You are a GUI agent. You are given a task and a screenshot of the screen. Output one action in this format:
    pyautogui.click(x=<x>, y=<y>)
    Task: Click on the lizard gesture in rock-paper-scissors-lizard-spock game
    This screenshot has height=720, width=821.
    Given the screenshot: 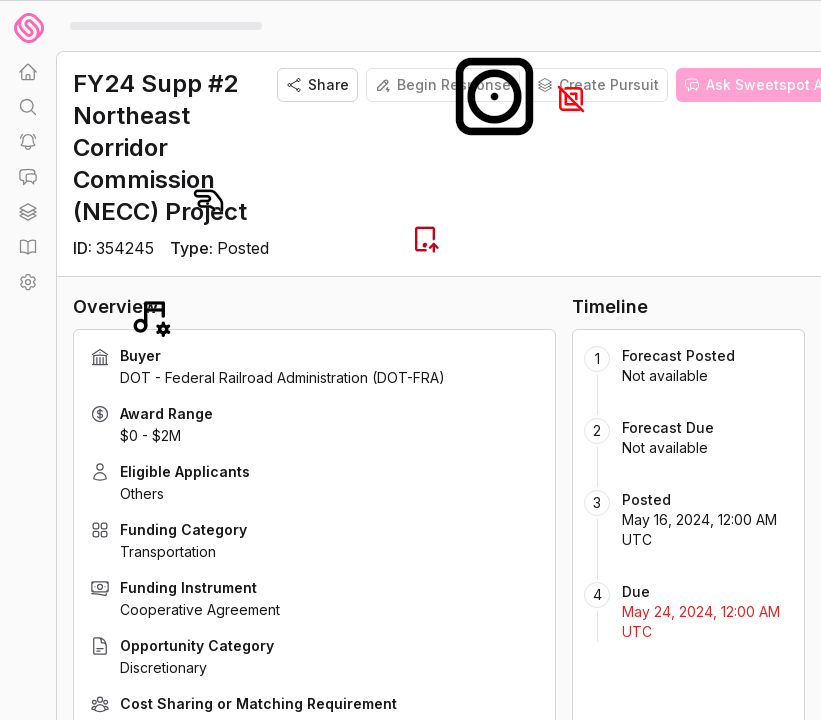 What is the action you would take?
    pyautogui.click(x=208, y=200)
    